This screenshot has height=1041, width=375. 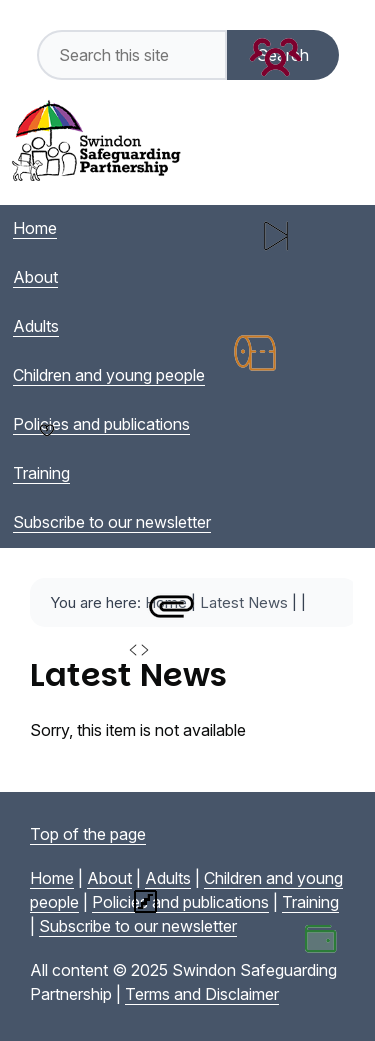 I want to click on access your wallet or payment methods, so click(x=320, y=940).